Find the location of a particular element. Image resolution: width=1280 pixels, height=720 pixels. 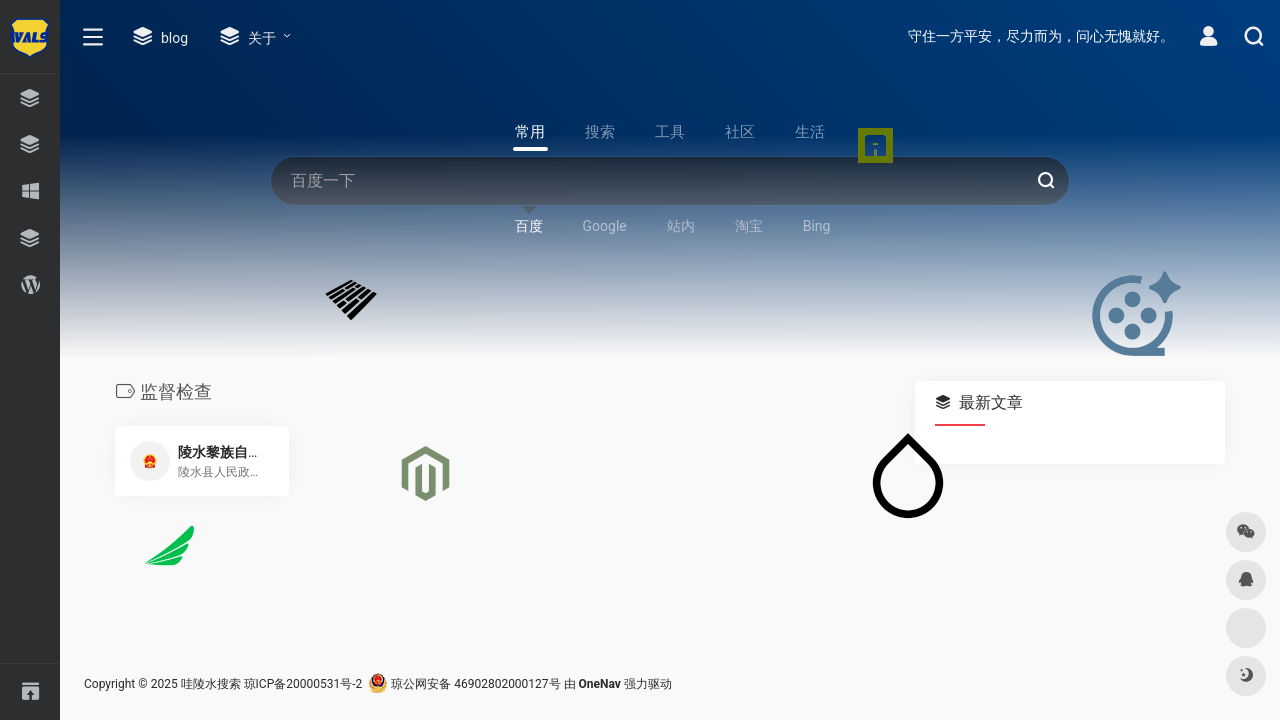

Apache Parquet logo is located at coordinates (351, 300).